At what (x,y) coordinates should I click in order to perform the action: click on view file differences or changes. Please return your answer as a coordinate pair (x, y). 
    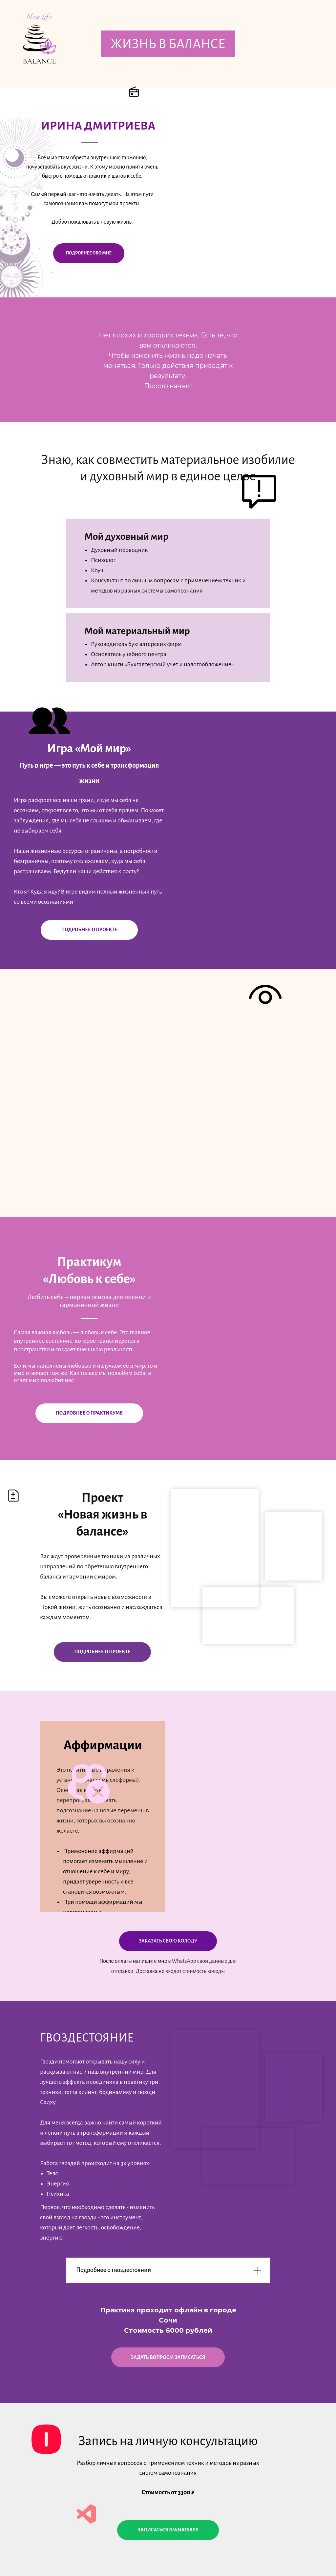
    Looking at the image, I should click on (13, 1496).